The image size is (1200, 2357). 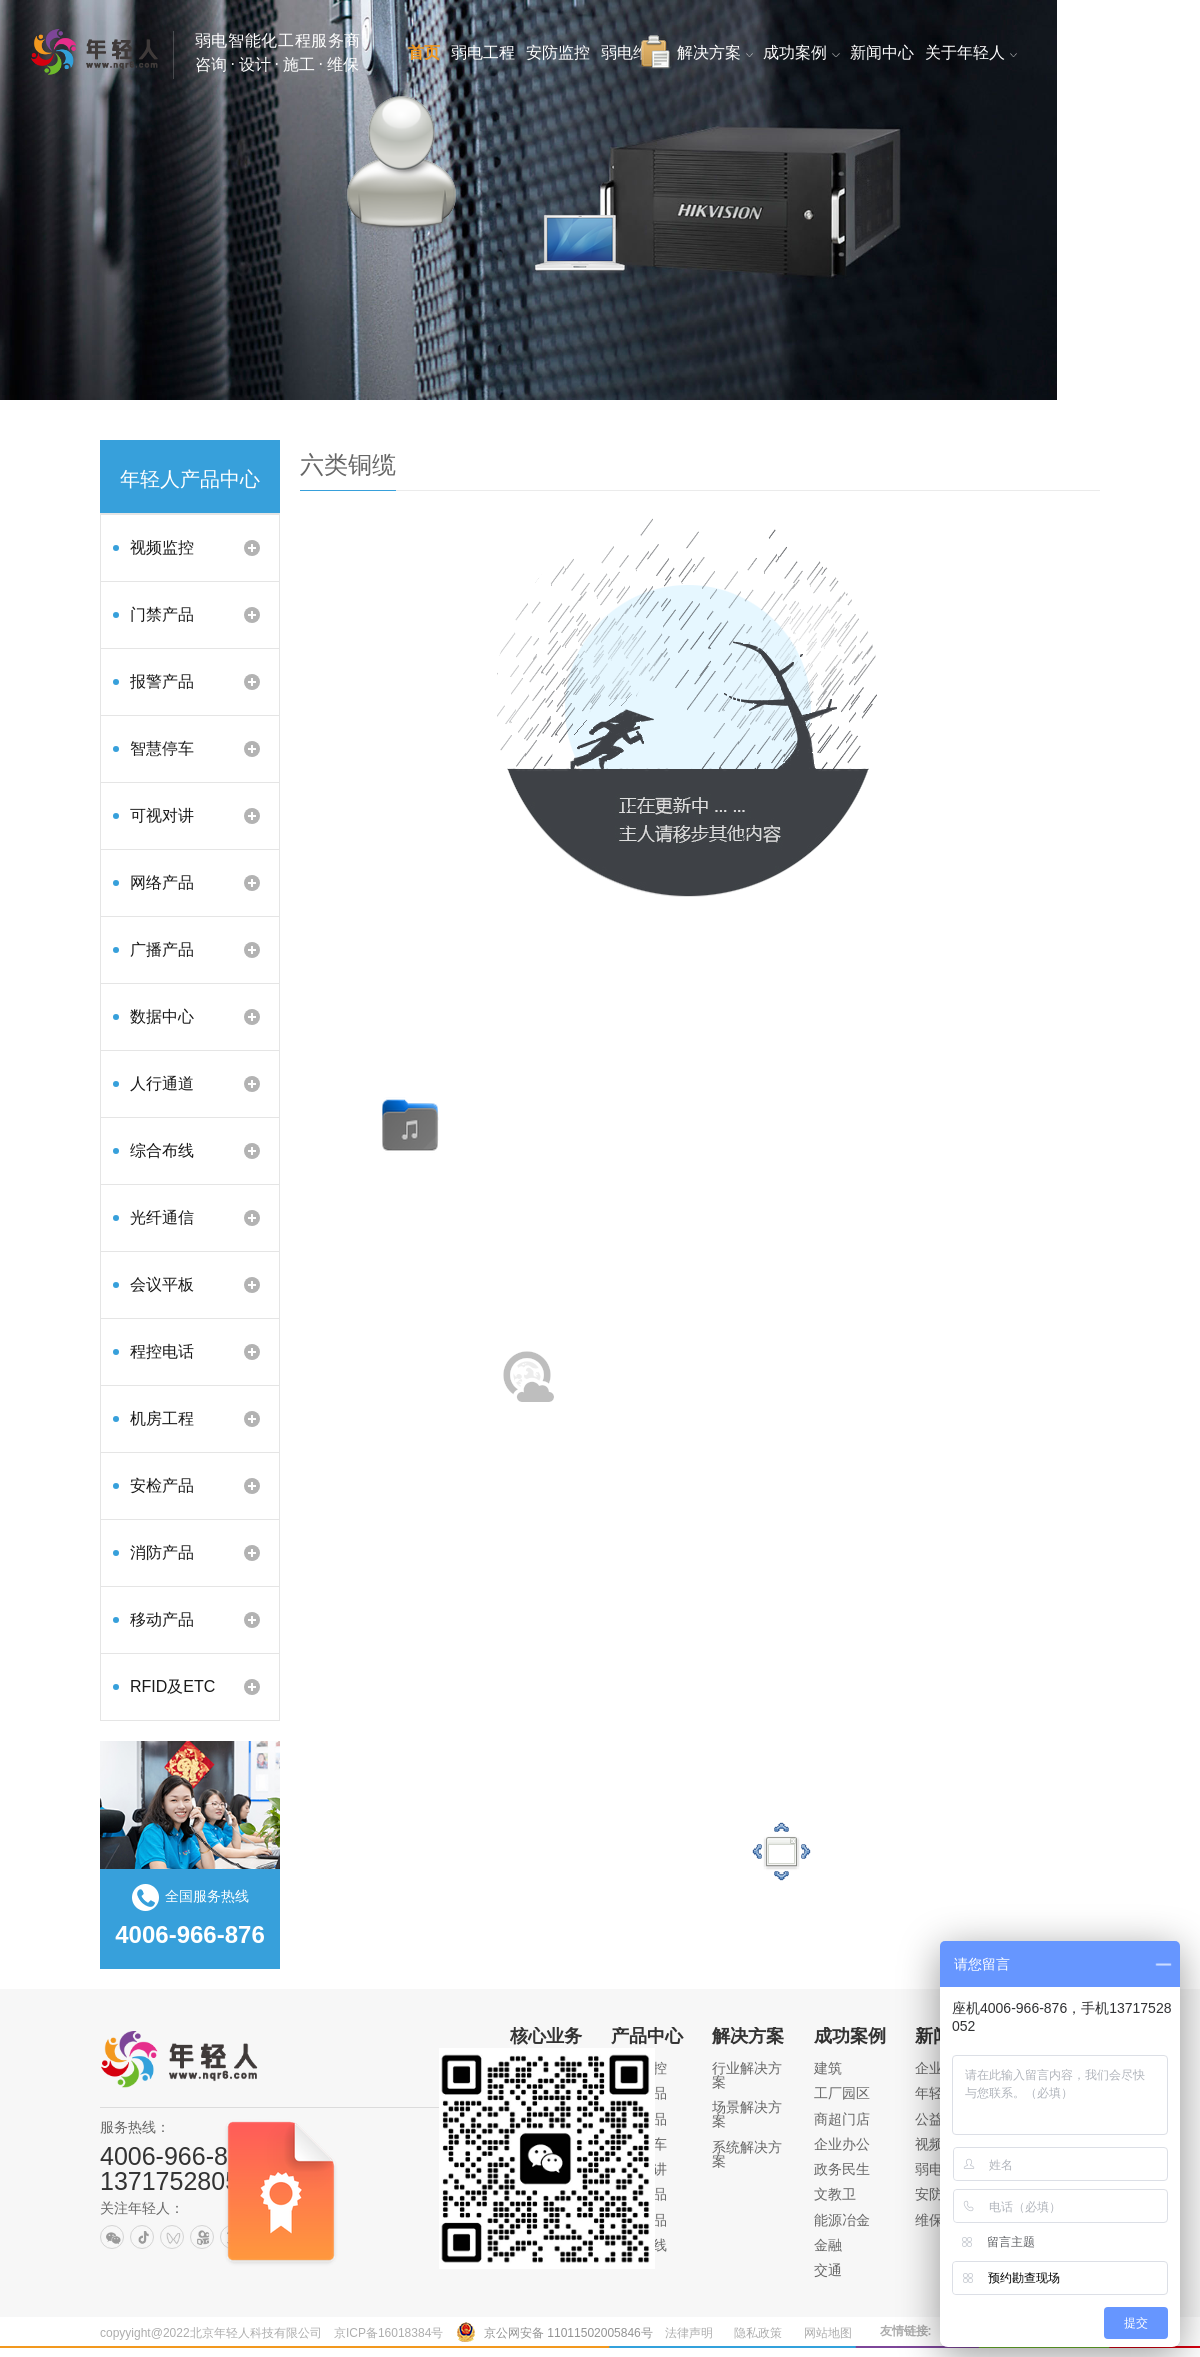 What do you see at coordinates (527, 1375) in the screenshot?
I see `indicates partly cloudy night weather conditions` at bounding box center [527, 1375].